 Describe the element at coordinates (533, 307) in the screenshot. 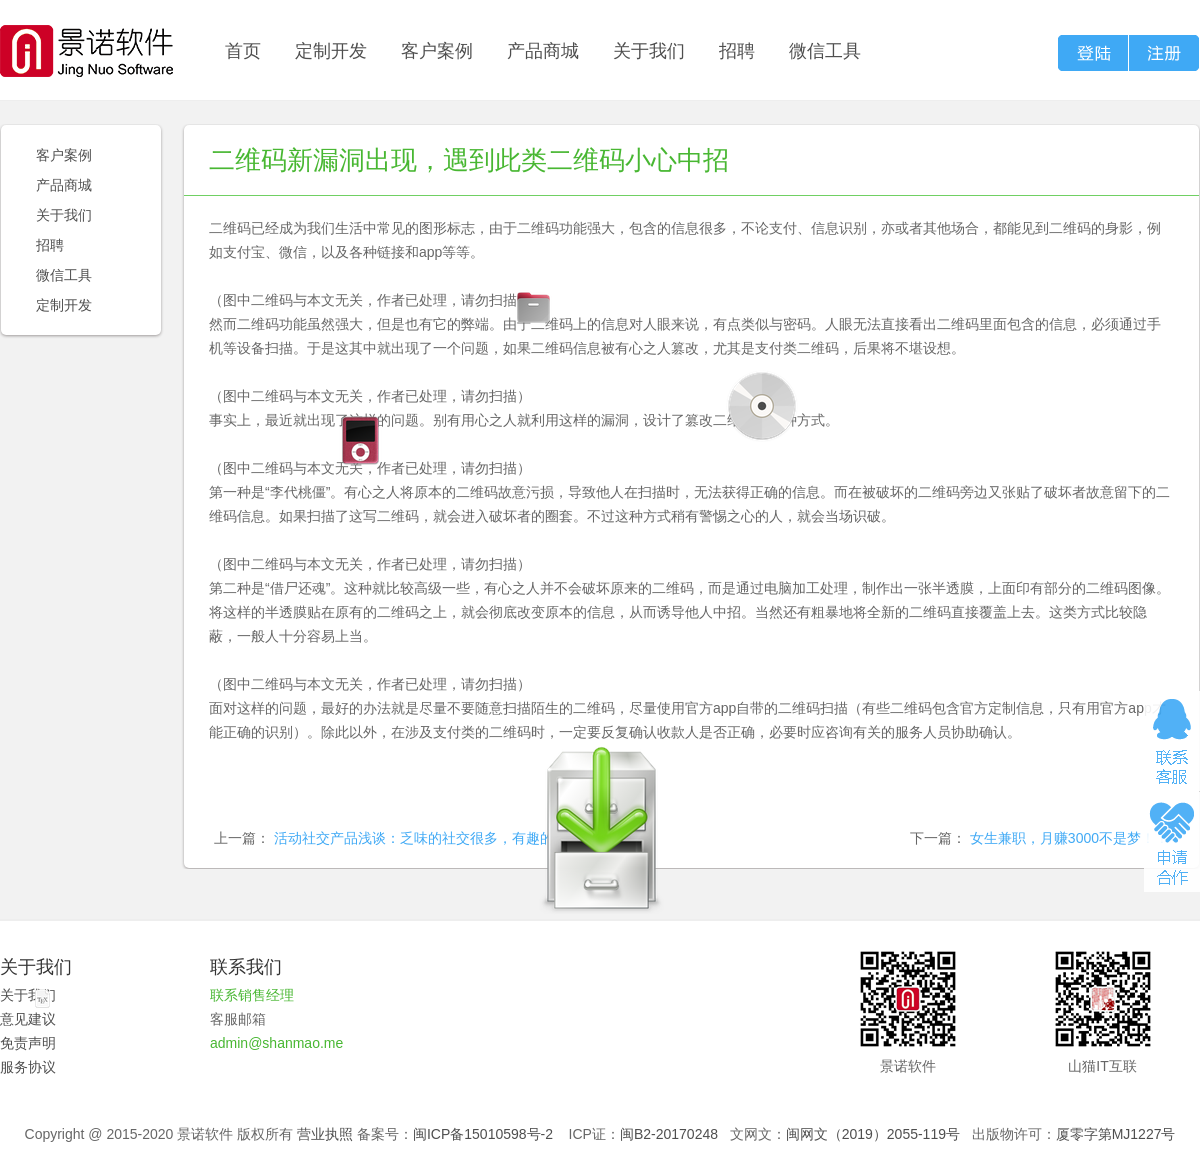

I see `open the file manager application` at that location.